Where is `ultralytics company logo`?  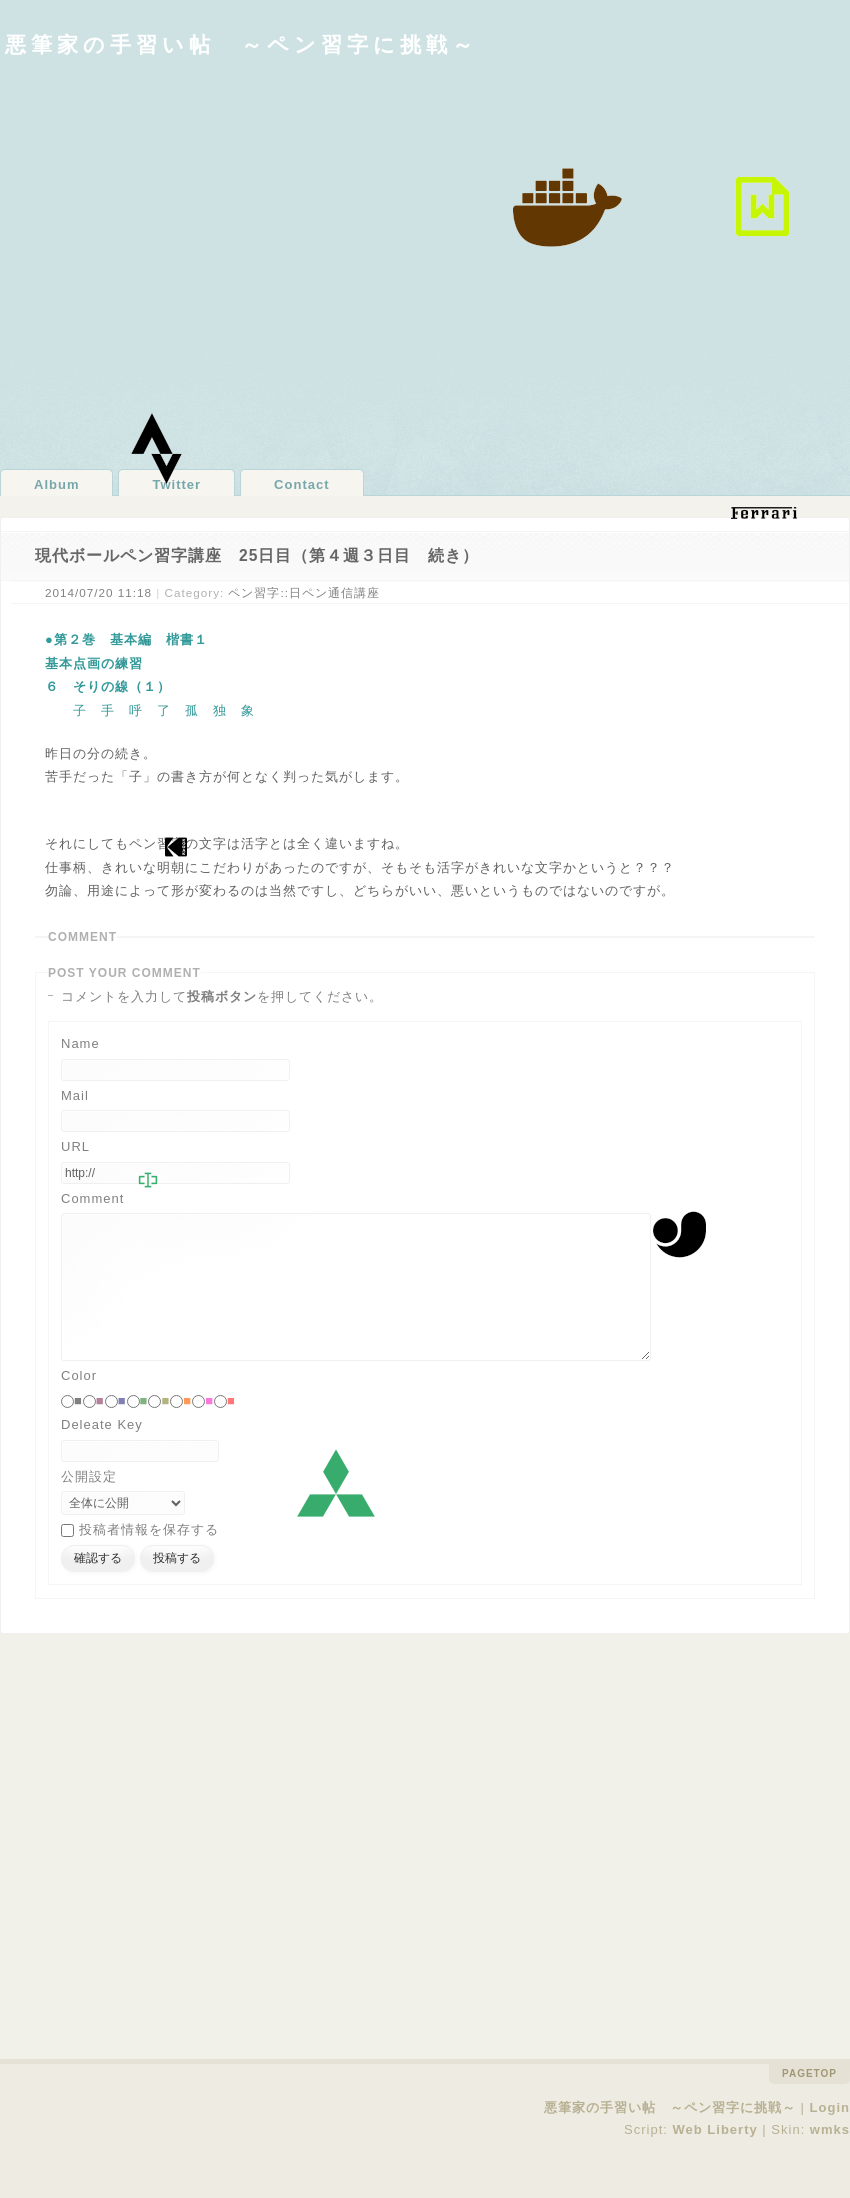
ultralytics company logo is located at coordinates (679, 1234).